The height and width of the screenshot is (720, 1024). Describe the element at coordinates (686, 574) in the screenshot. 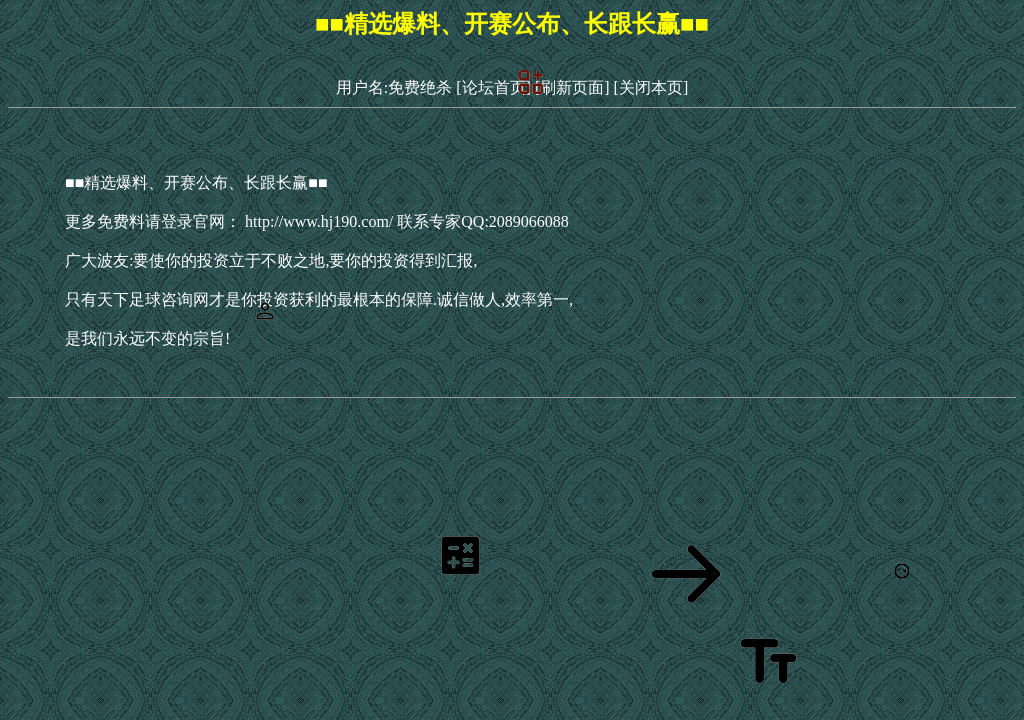

I see `proceed to the next step` at that location.